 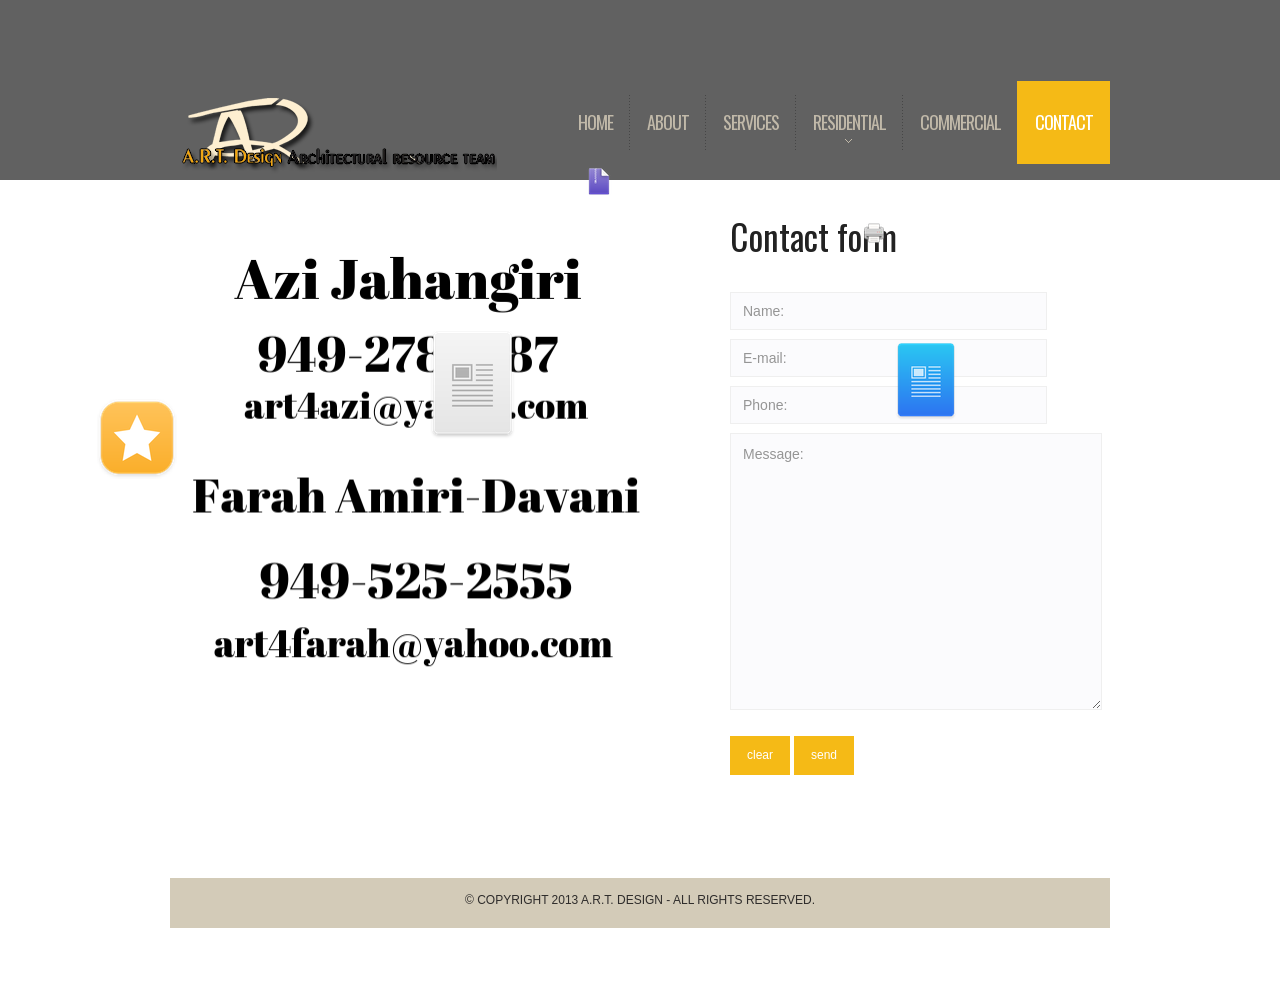 I want to click on a compressed bzdvi document file, so click(x=599, y=182).